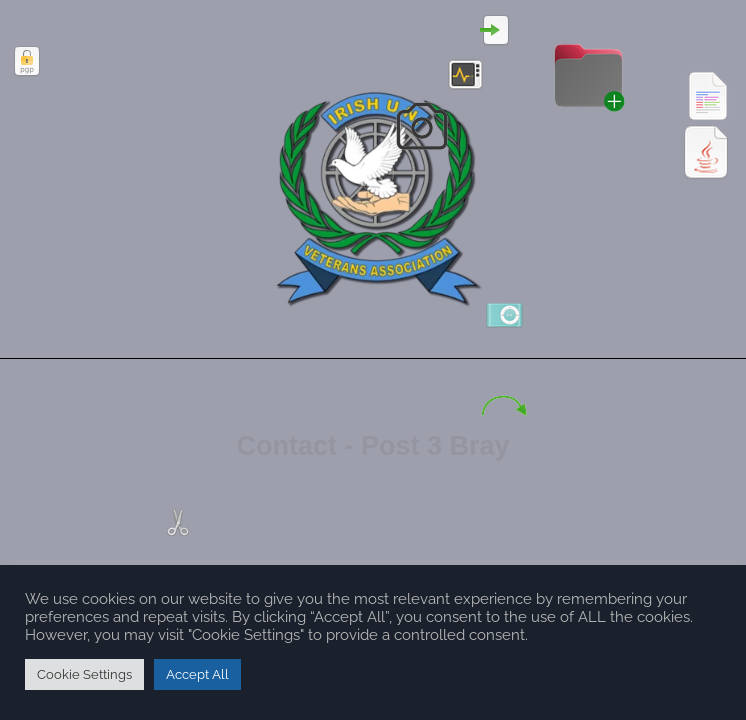 The image size is (746, 720). I want to click on import a document or file, so click(496, 30).